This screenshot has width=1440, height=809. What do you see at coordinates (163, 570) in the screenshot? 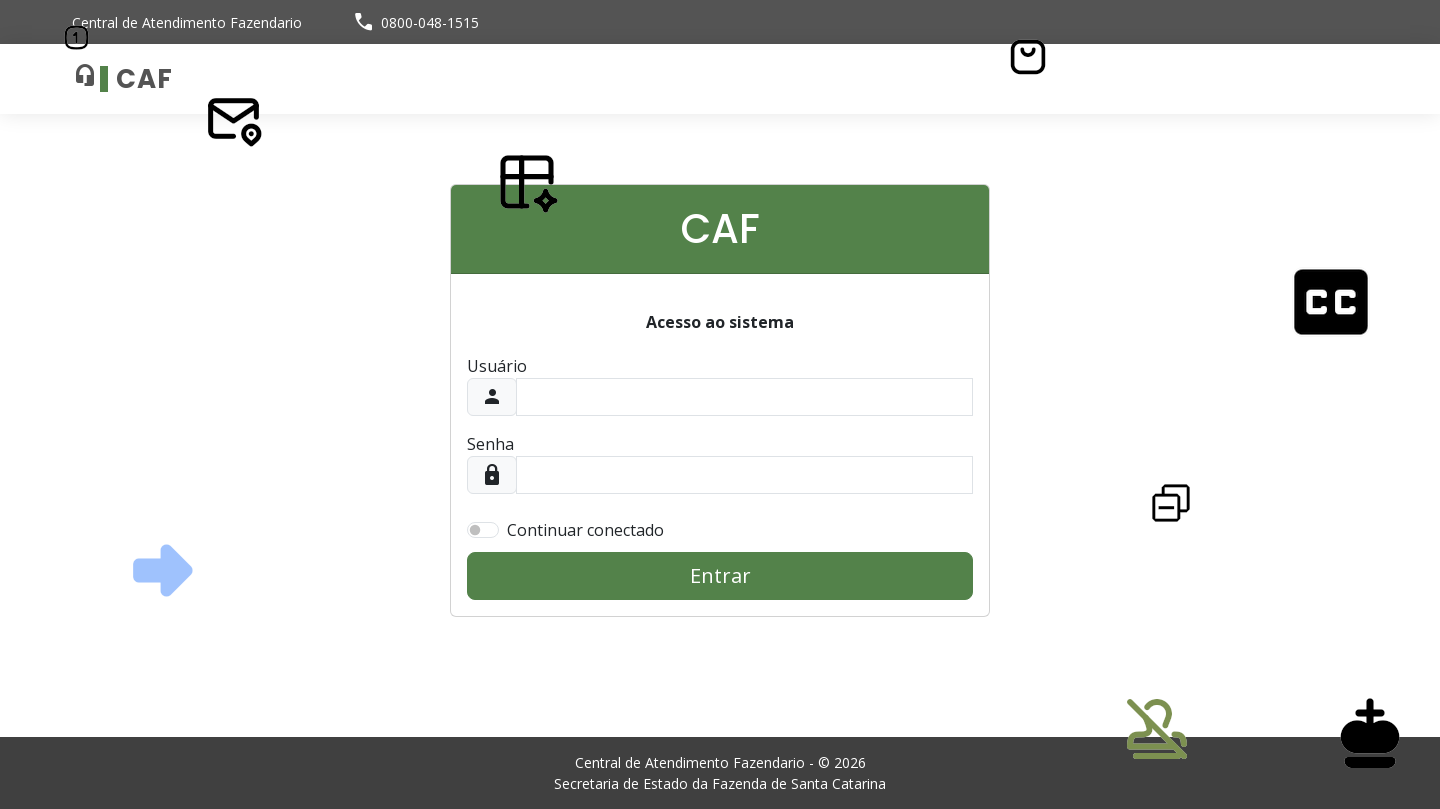
I see `navigate to the next item or page` at bounding box center [163, 570].